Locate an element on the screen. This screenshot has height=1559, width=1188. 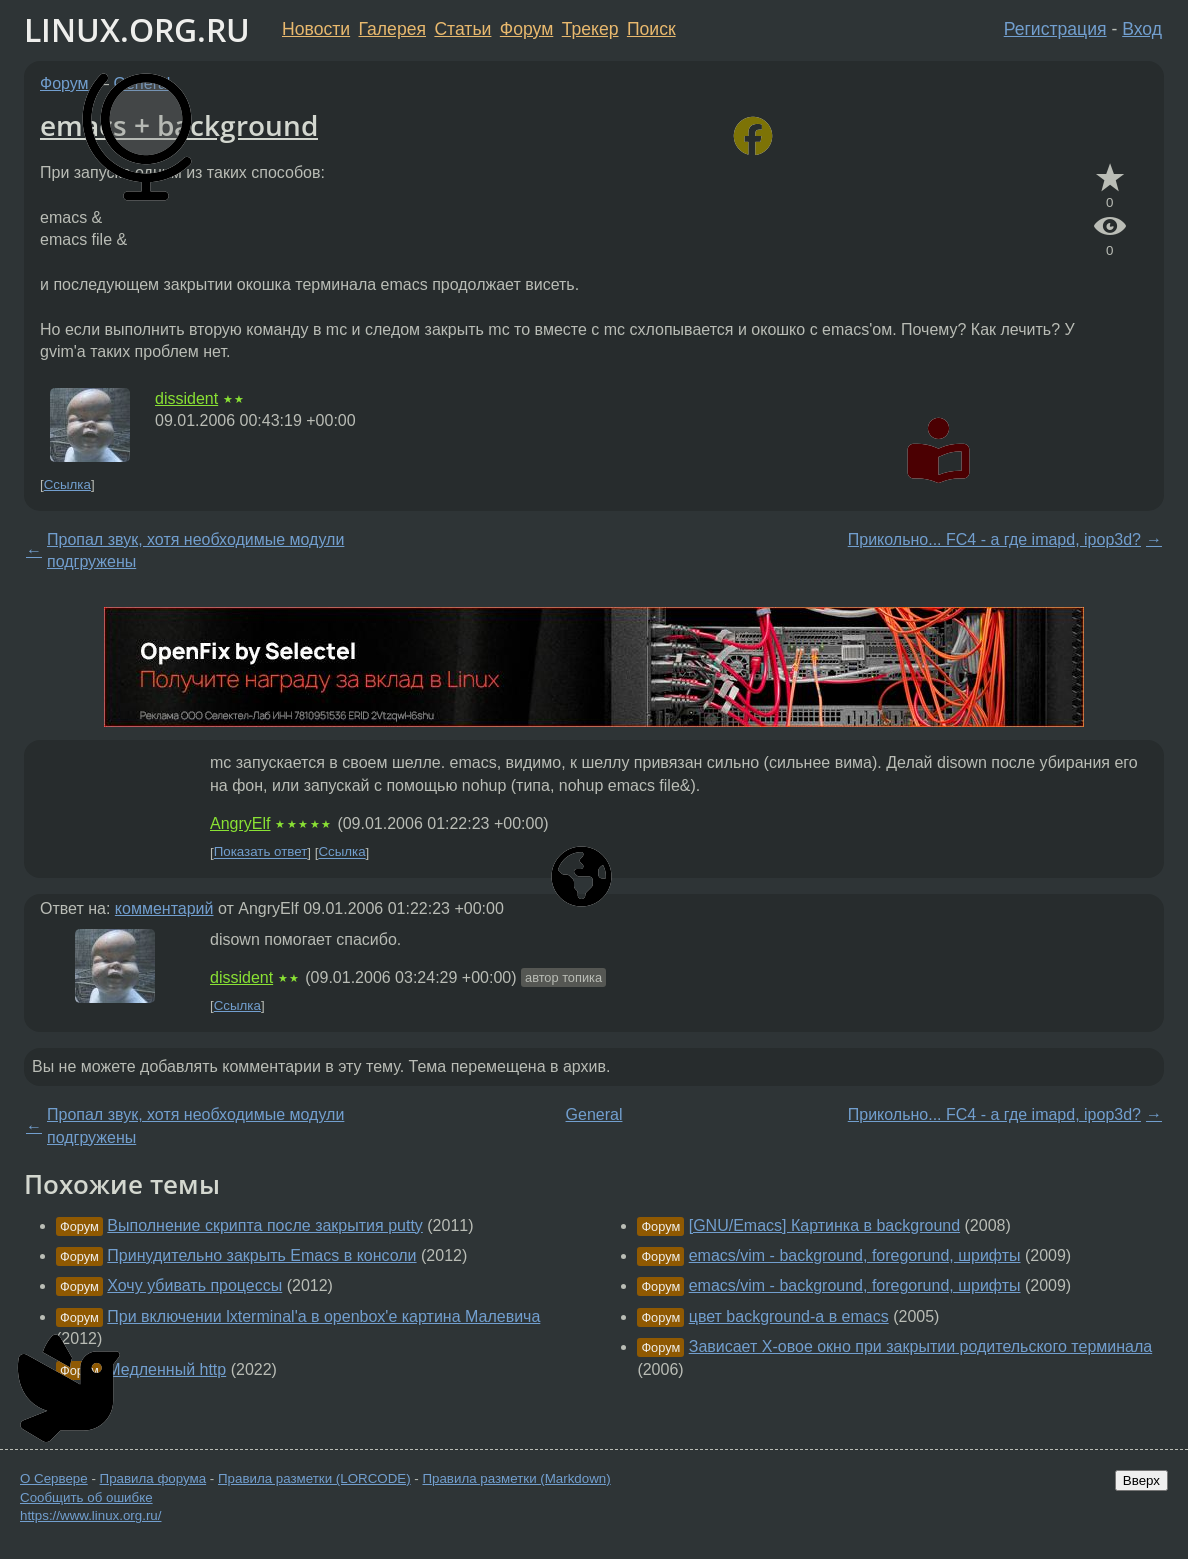
switch to global or worldwide view is located at coordinates (581, 876).